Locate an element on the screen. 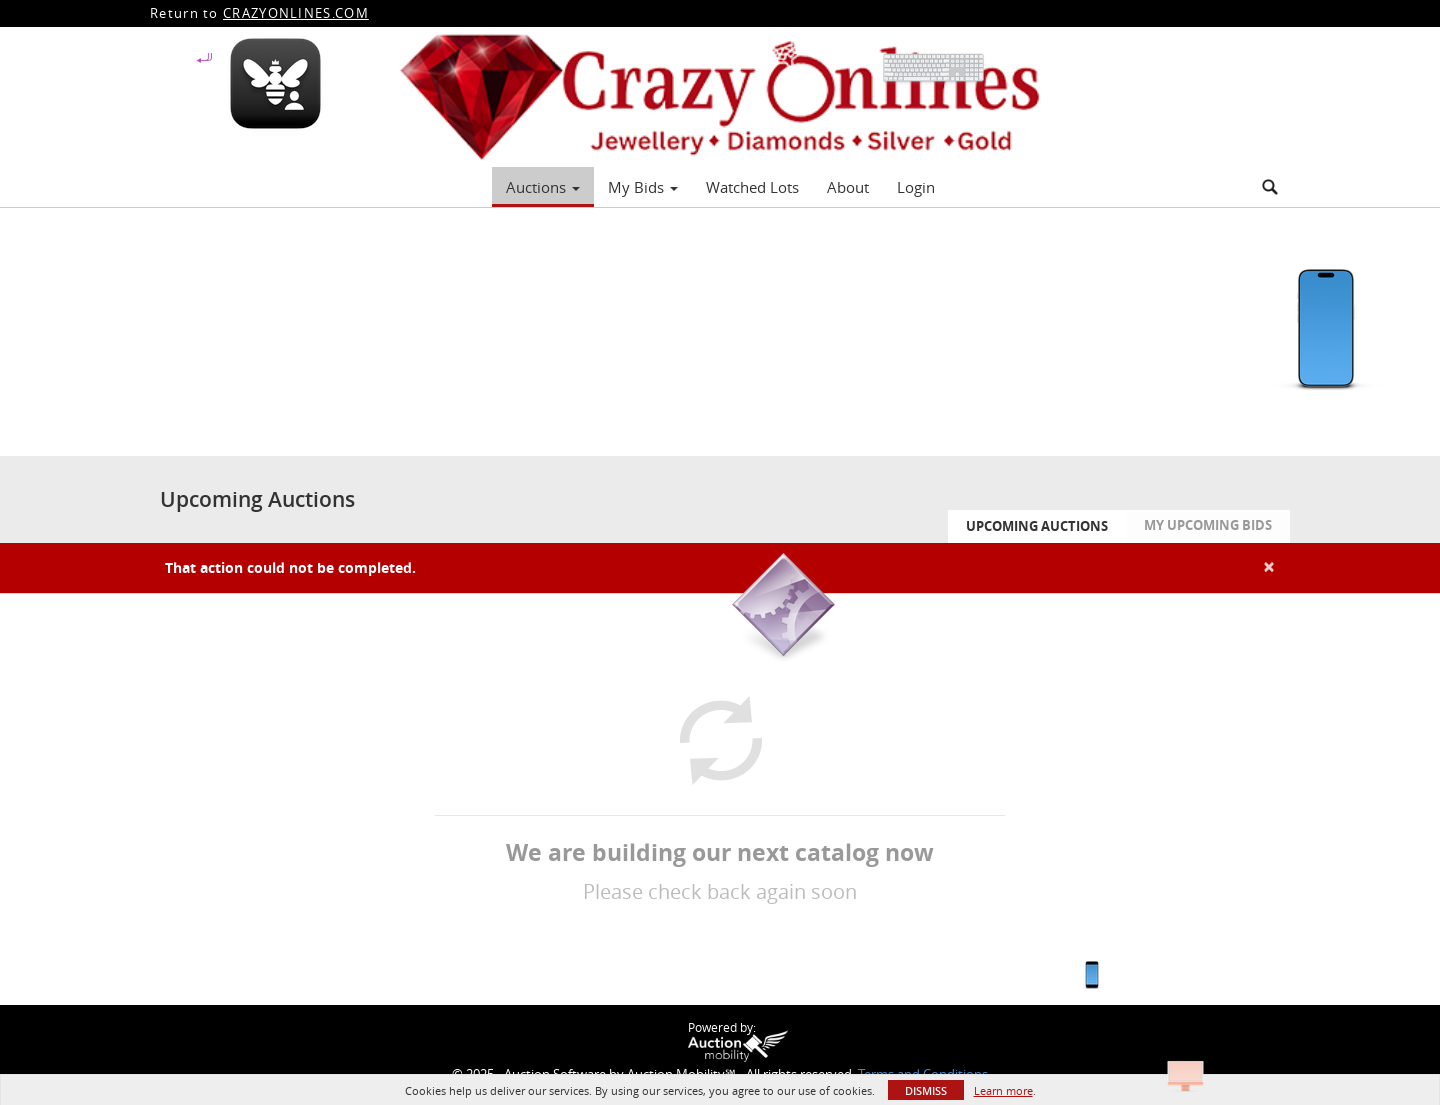 This screenshot has height=1105, width=1440. connect a bluetooth keyboard is located at coordinates (933, 67).